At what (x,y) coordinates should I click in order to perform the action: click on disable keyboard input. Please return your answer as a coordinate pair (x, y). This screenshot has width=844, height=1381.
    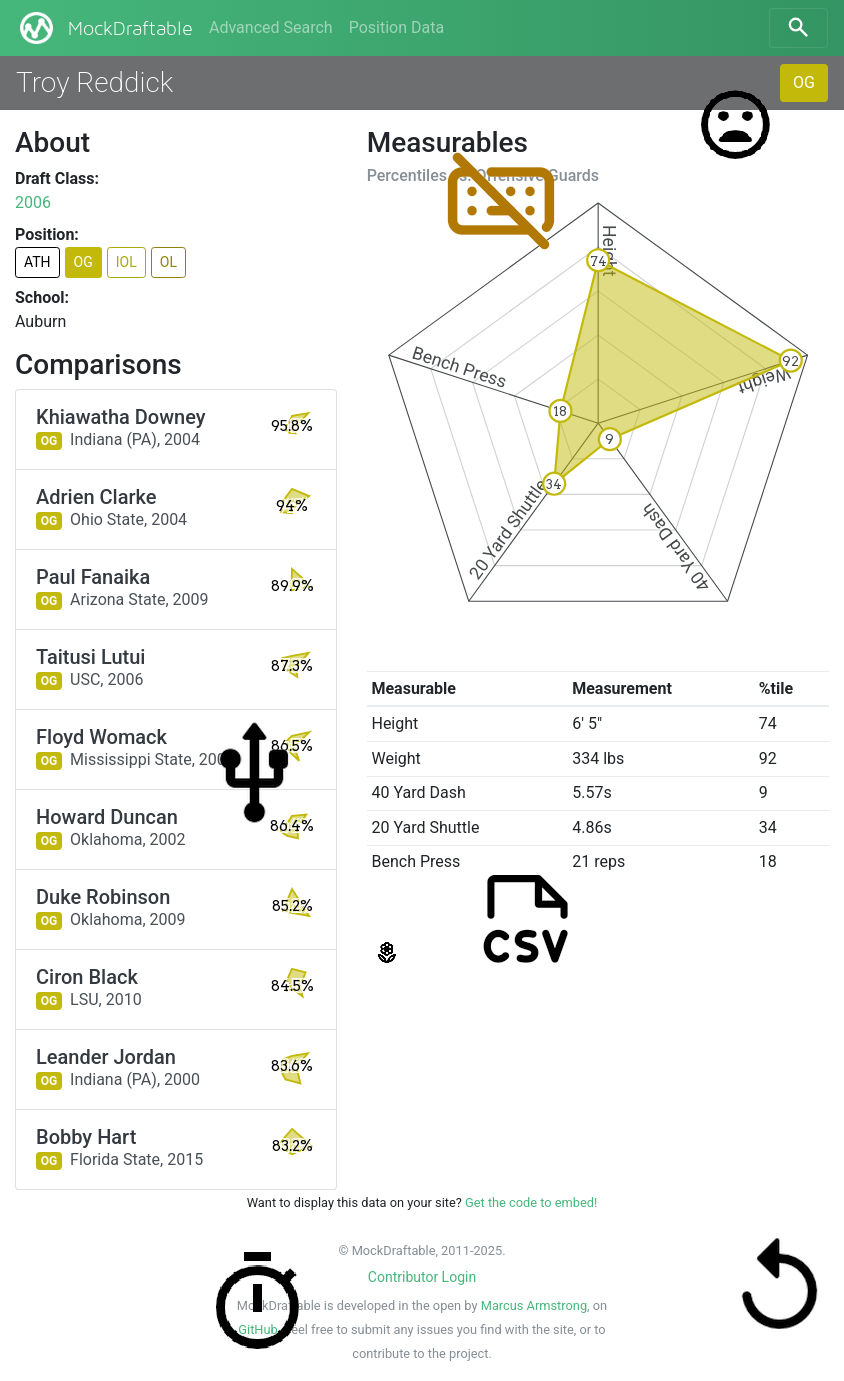
    Looking at the image, I should click on (501, 201).